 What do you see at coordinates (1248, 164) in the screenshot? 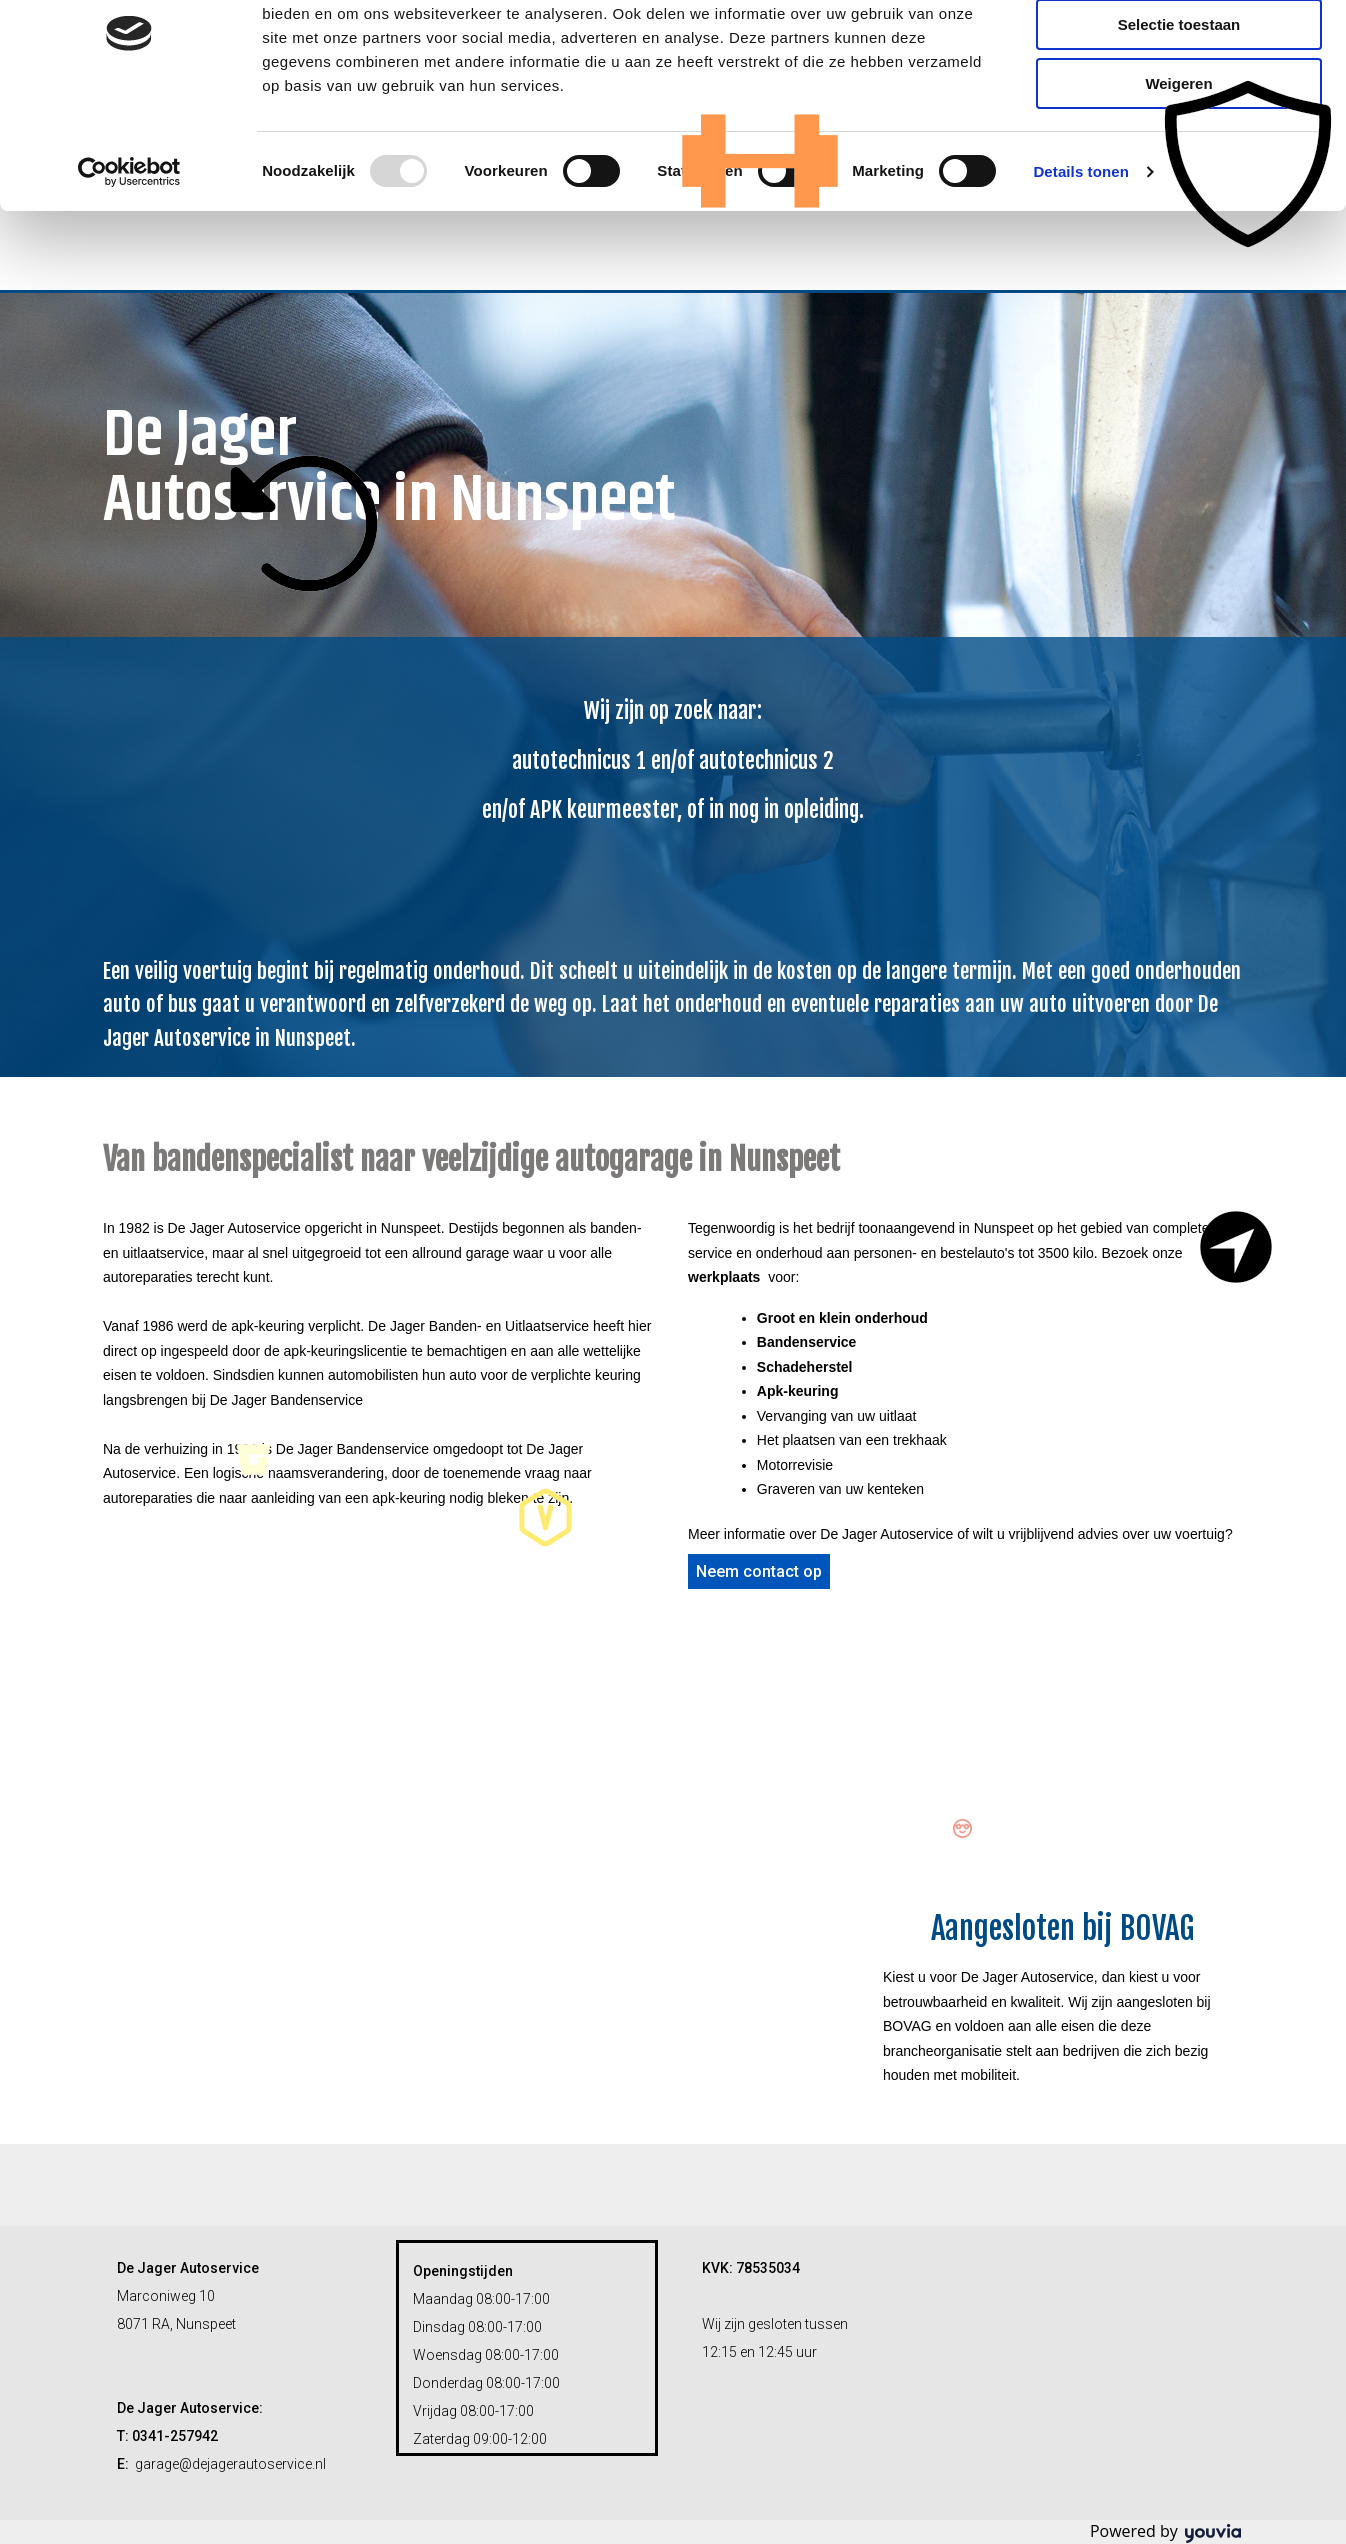
I see `access security settings` at bounding box center [1248, 164].